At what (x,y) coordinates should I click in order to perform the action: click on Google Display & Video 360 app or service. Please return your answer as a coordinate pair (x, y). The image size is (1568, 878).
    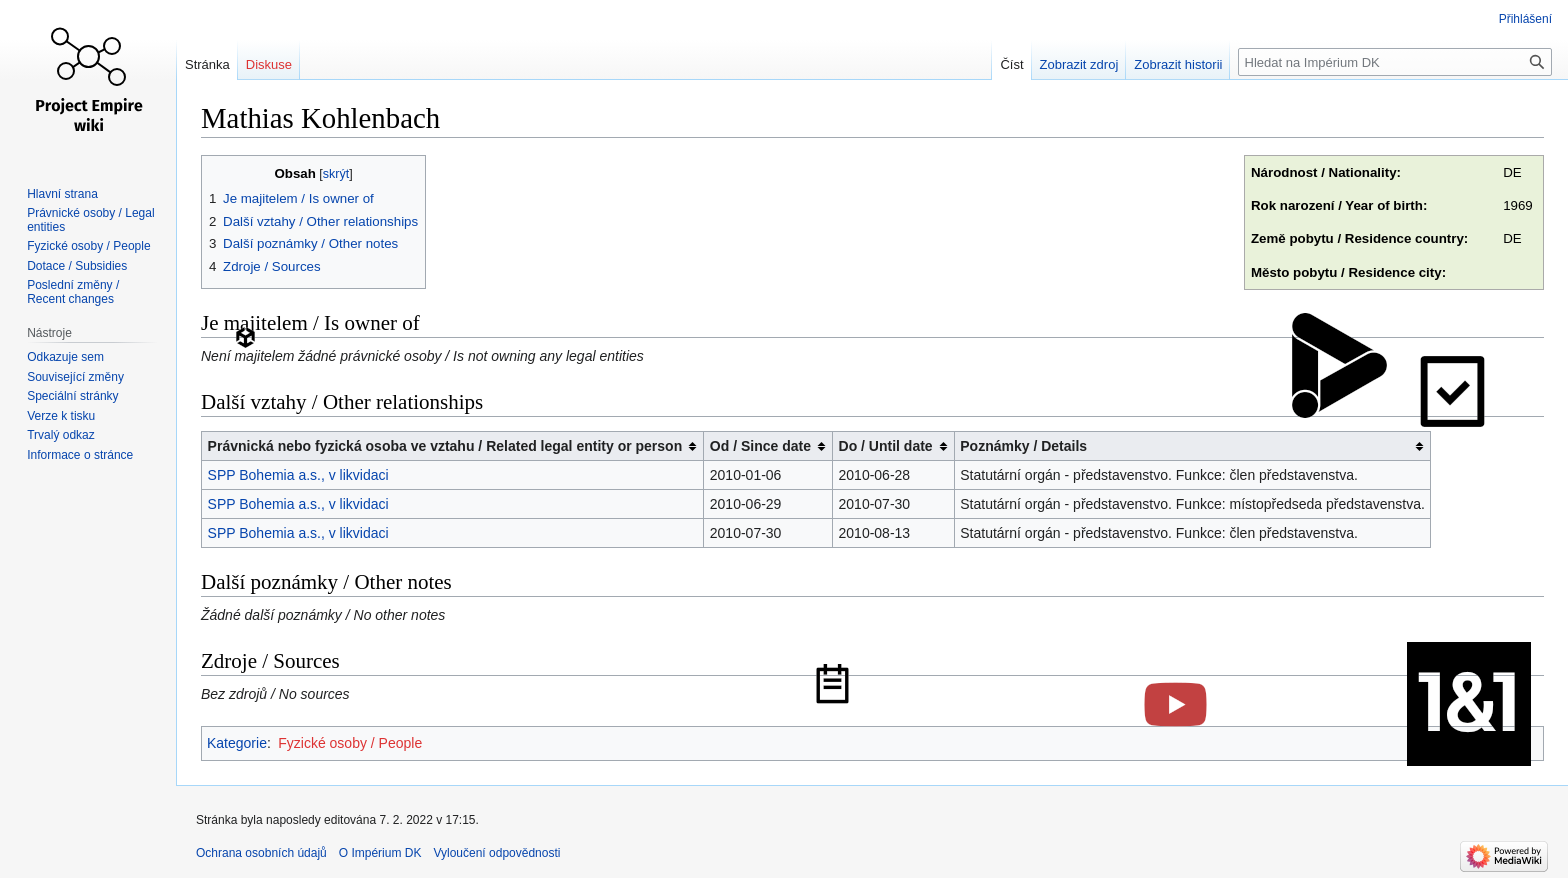
    Looking at the image, I should click on (1339, 365).